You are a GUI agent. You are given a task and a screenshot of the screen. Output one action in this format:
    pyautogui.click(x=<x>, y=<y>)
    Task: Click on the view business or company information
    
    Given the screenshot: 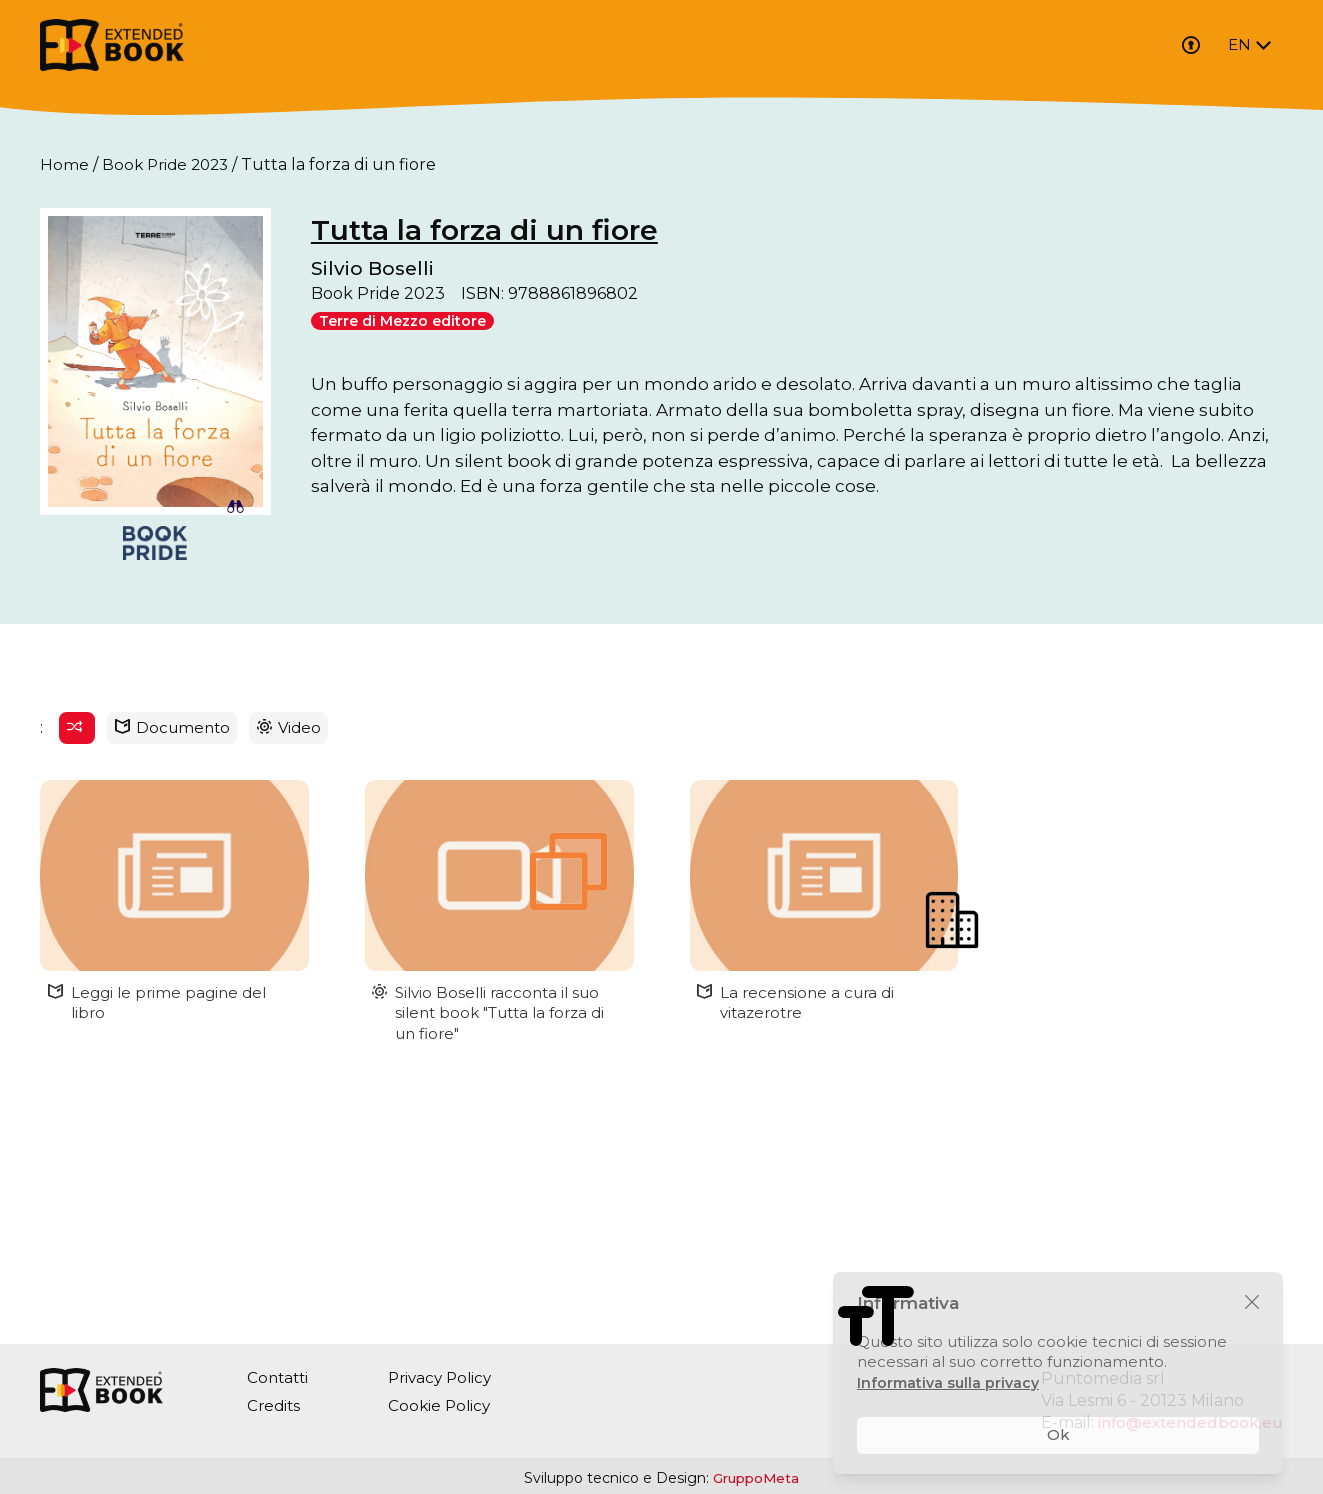 What is the action you would take?
    pyautogui.click(x=952, y=920)
    